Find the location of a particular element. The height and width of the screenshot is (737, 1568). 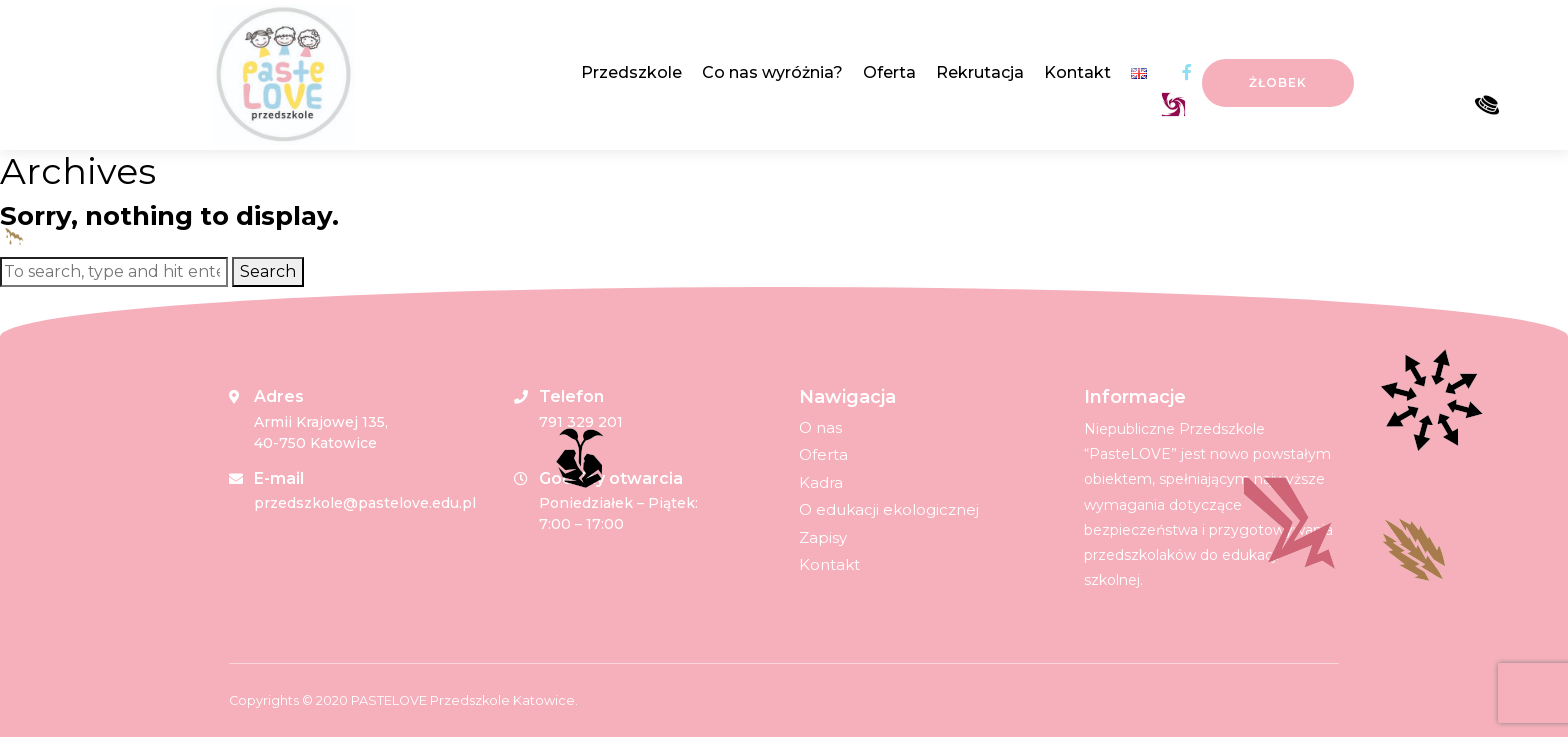

indicates damage or injury status in a game is located at coordinates (14, 237).